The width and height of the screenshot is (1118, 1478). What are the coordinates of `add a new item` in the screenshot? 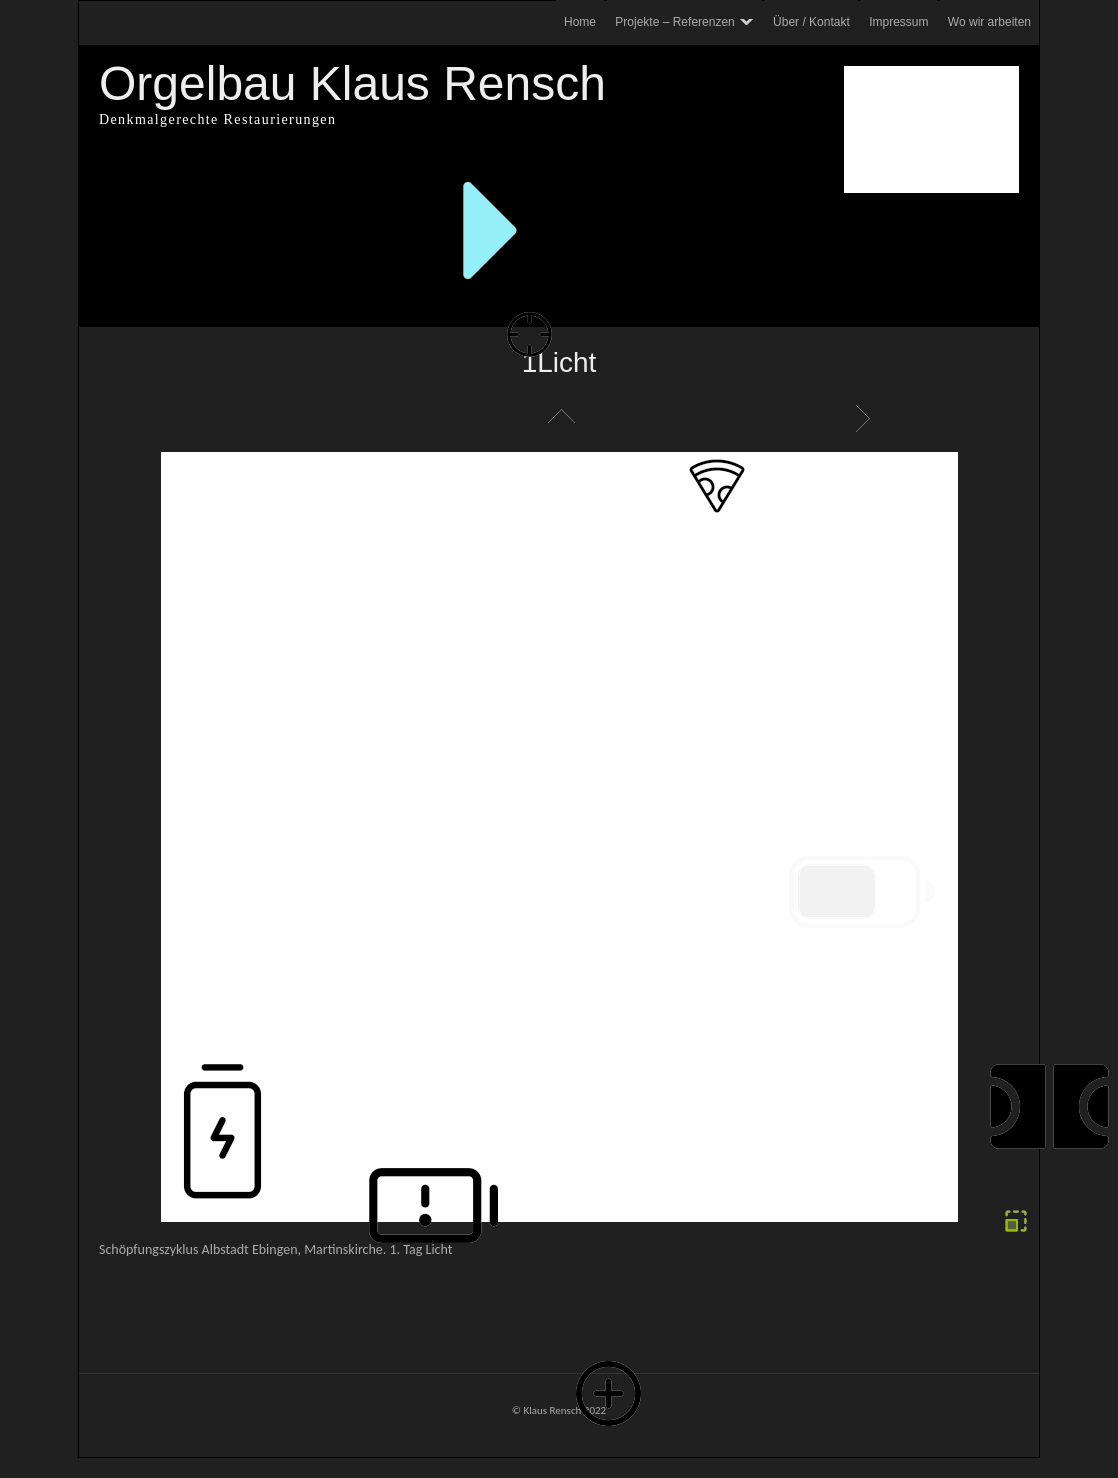 It's located at (608, 1393).